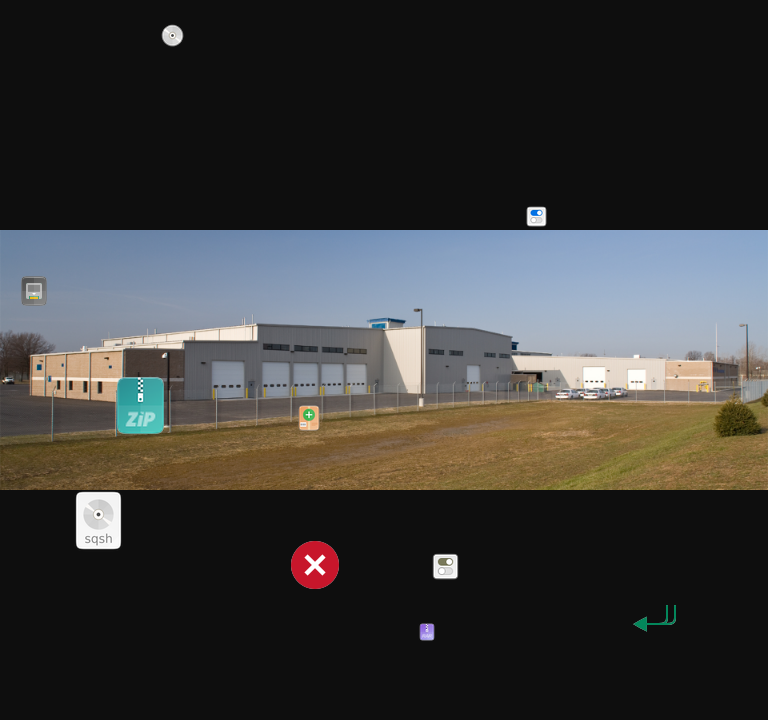 Image resolution: width=768 pixels, height=720 pixels. What do you see at coordinates (34, 291) in the screenshot?
I see `nintendo ds rom file` at bounding box center [34, 291].